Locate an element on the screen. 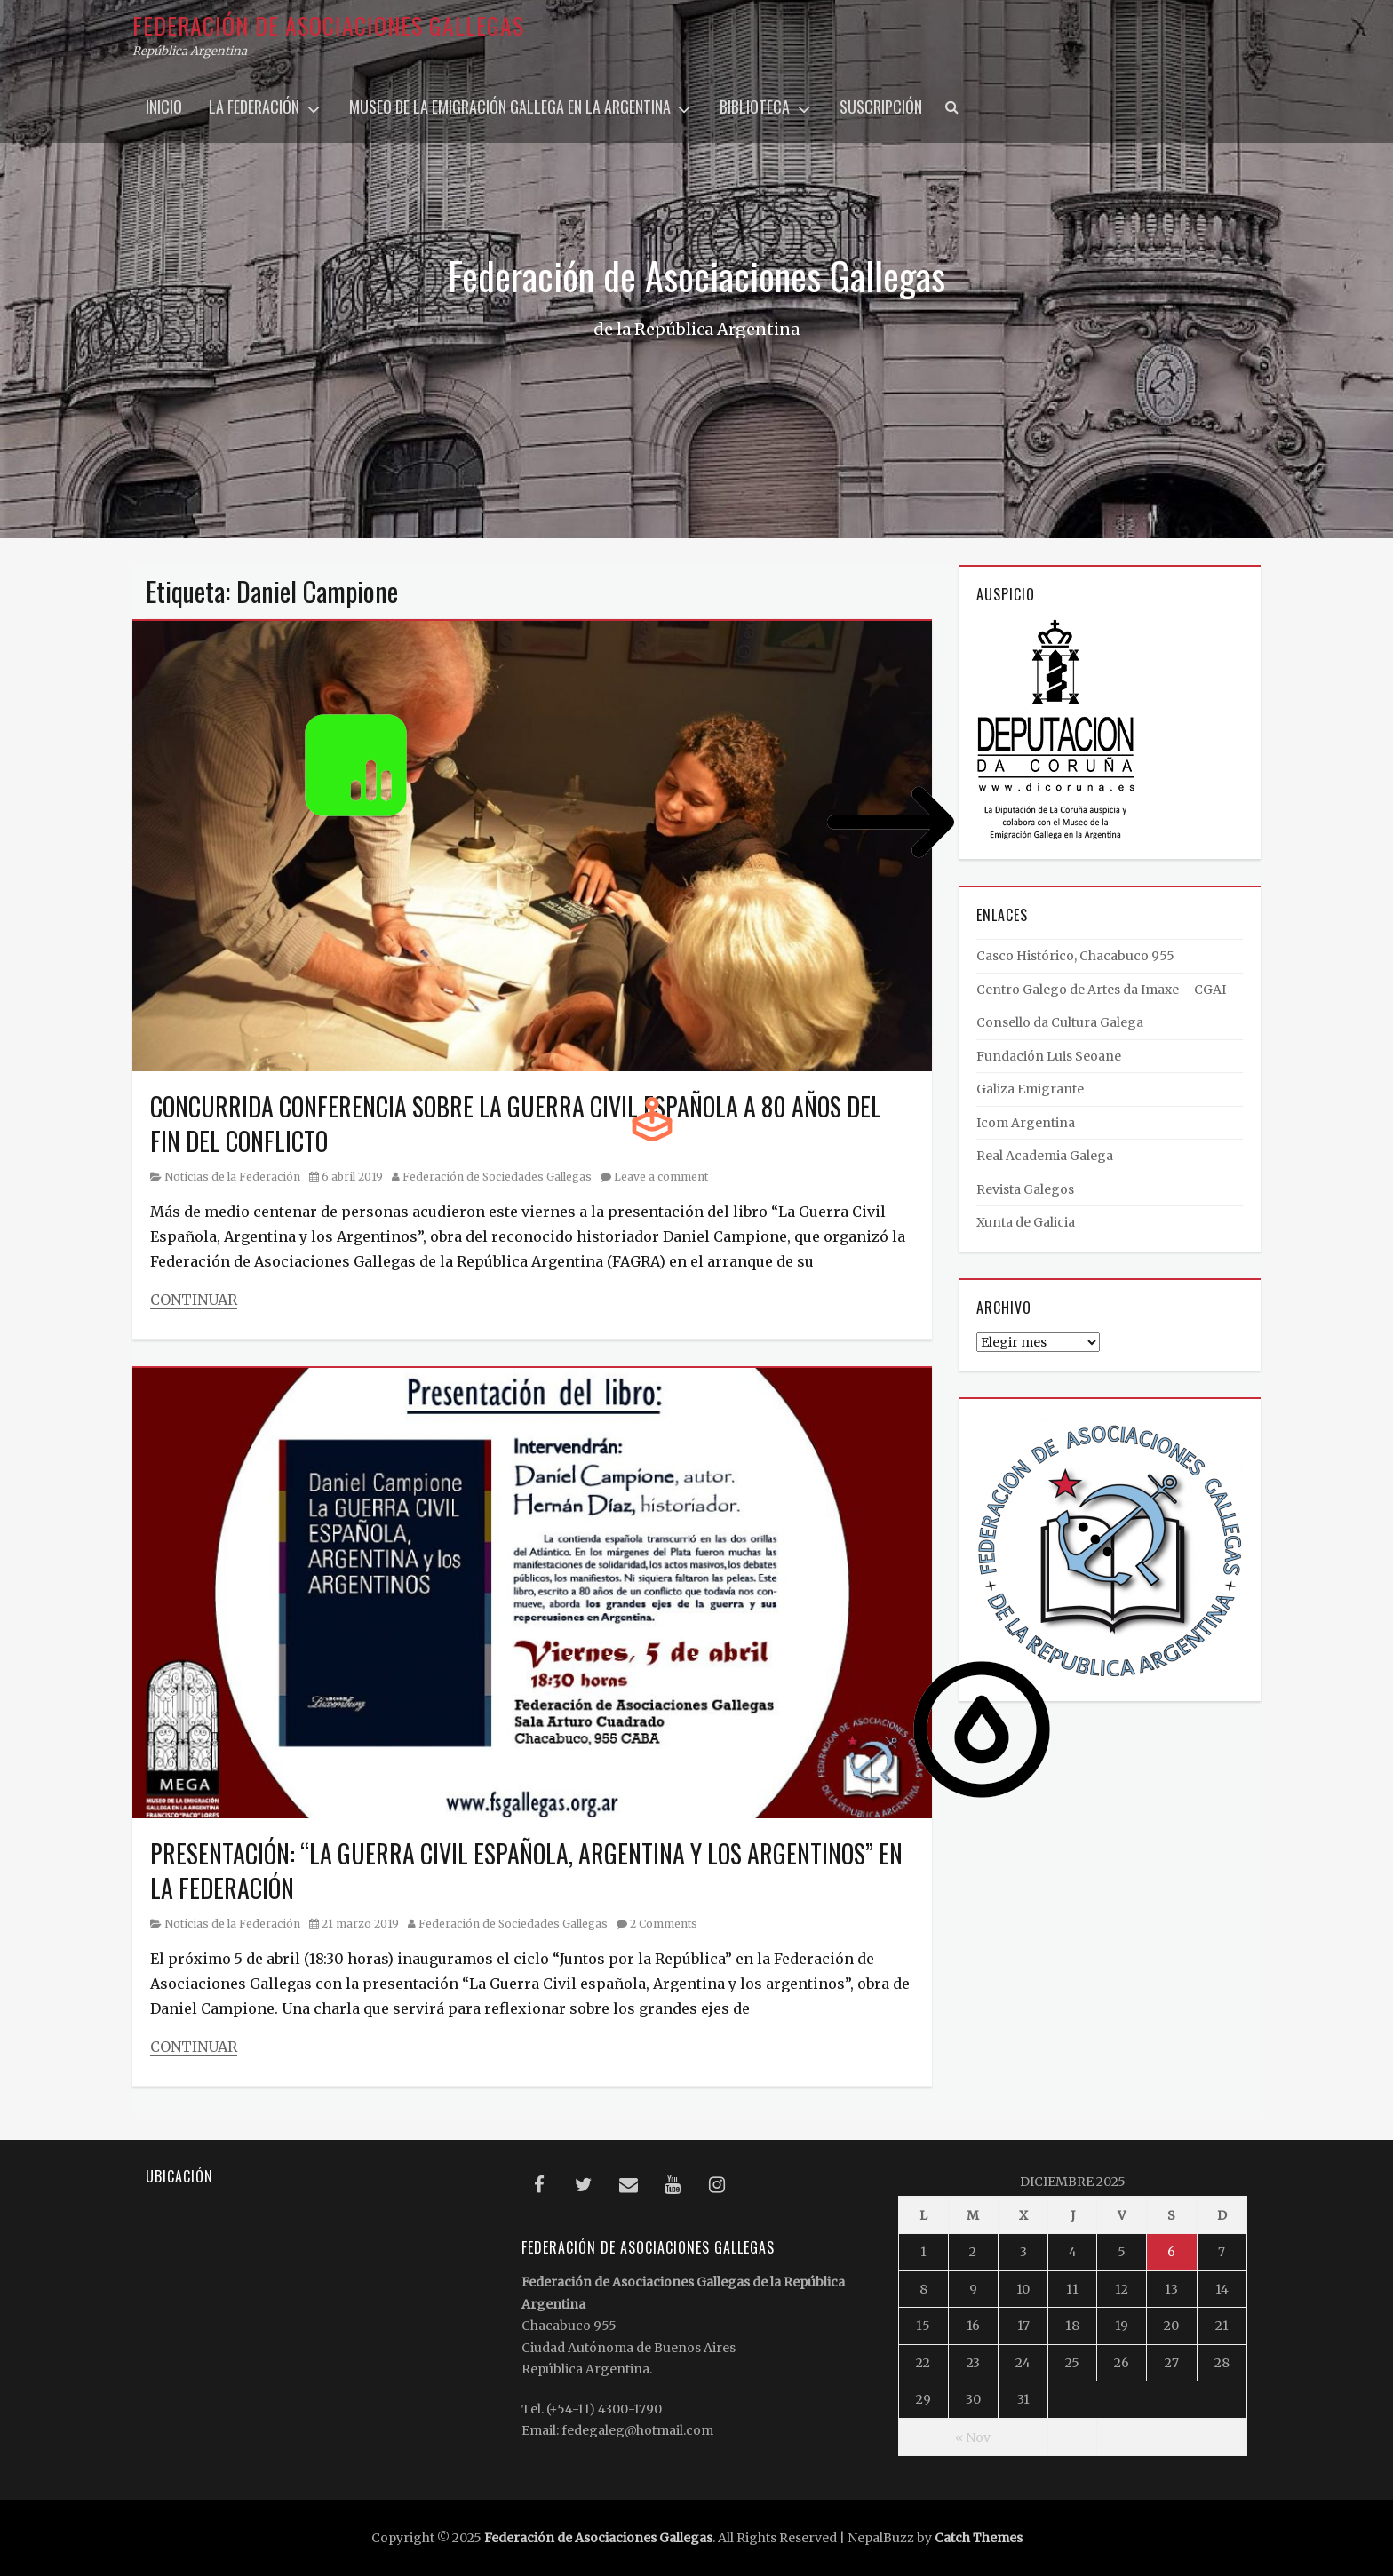 The height and width of the screenshot is (2576, 1393). more options menu is located at coordinates (1095, 1539).